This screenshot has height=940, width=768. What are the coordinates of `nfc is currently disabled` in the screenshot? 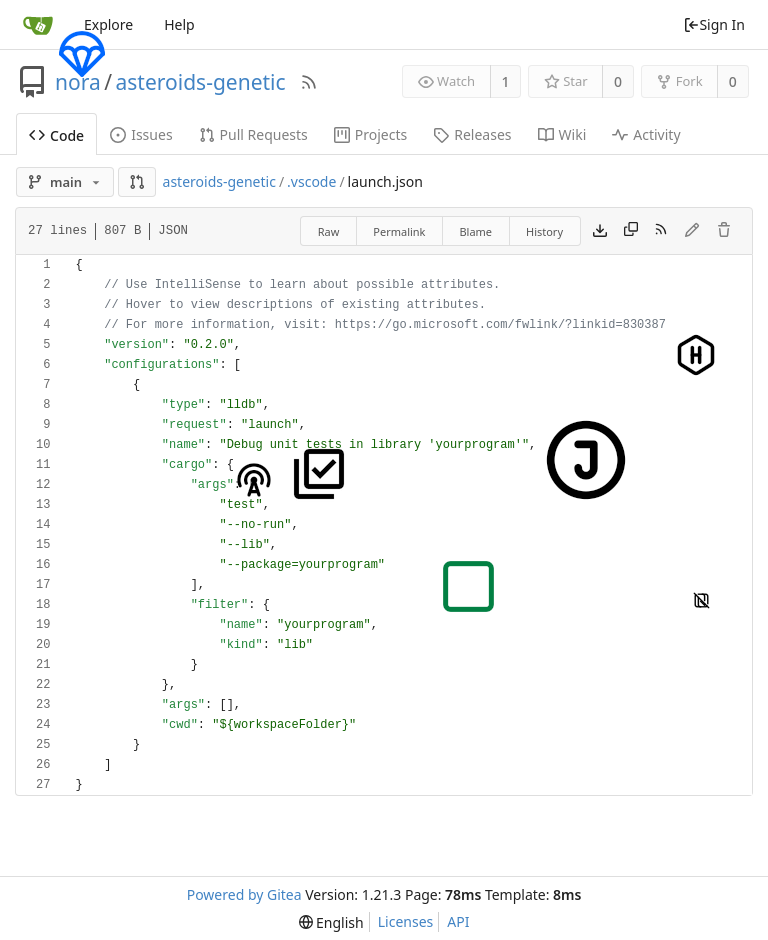 It's located at (701, 600).